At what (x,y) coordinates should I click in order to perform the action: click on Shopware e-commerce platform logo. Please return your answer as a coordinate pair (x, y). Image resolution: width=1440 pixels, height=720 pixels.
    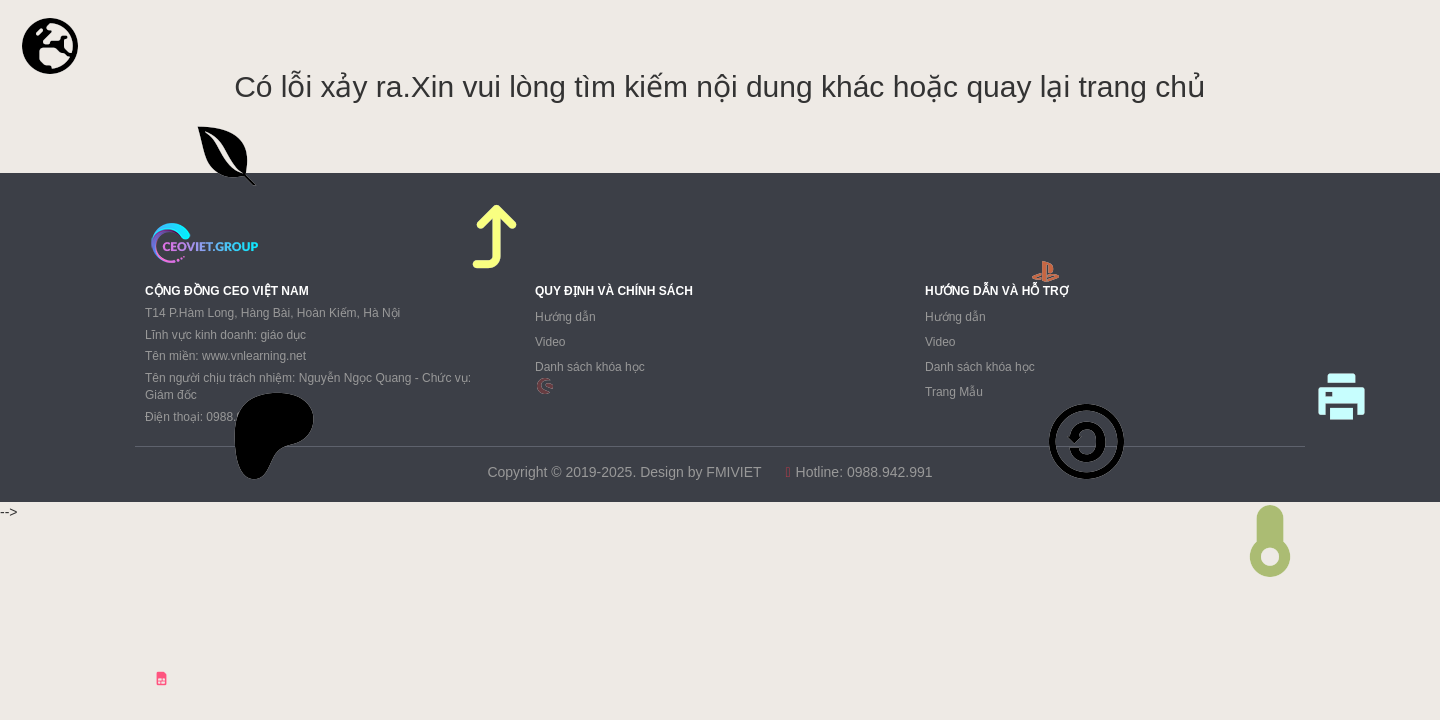
    Looking at the image, I should click on (545, 386).